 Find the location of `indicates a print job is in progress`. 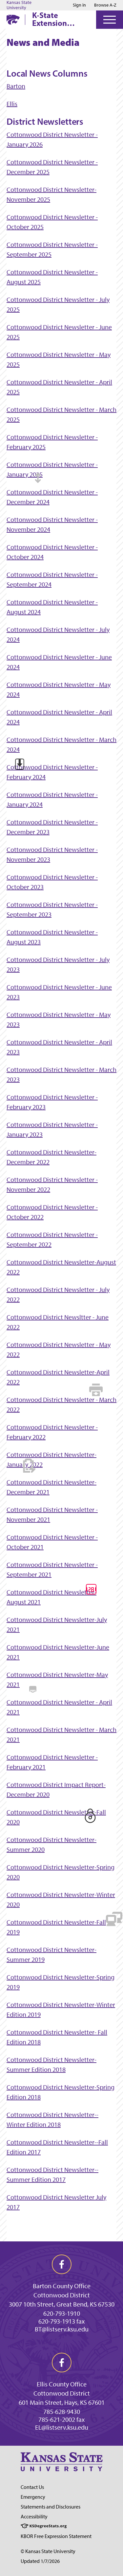

indicates a print job is in progress is located at coordinates (96, 1390).